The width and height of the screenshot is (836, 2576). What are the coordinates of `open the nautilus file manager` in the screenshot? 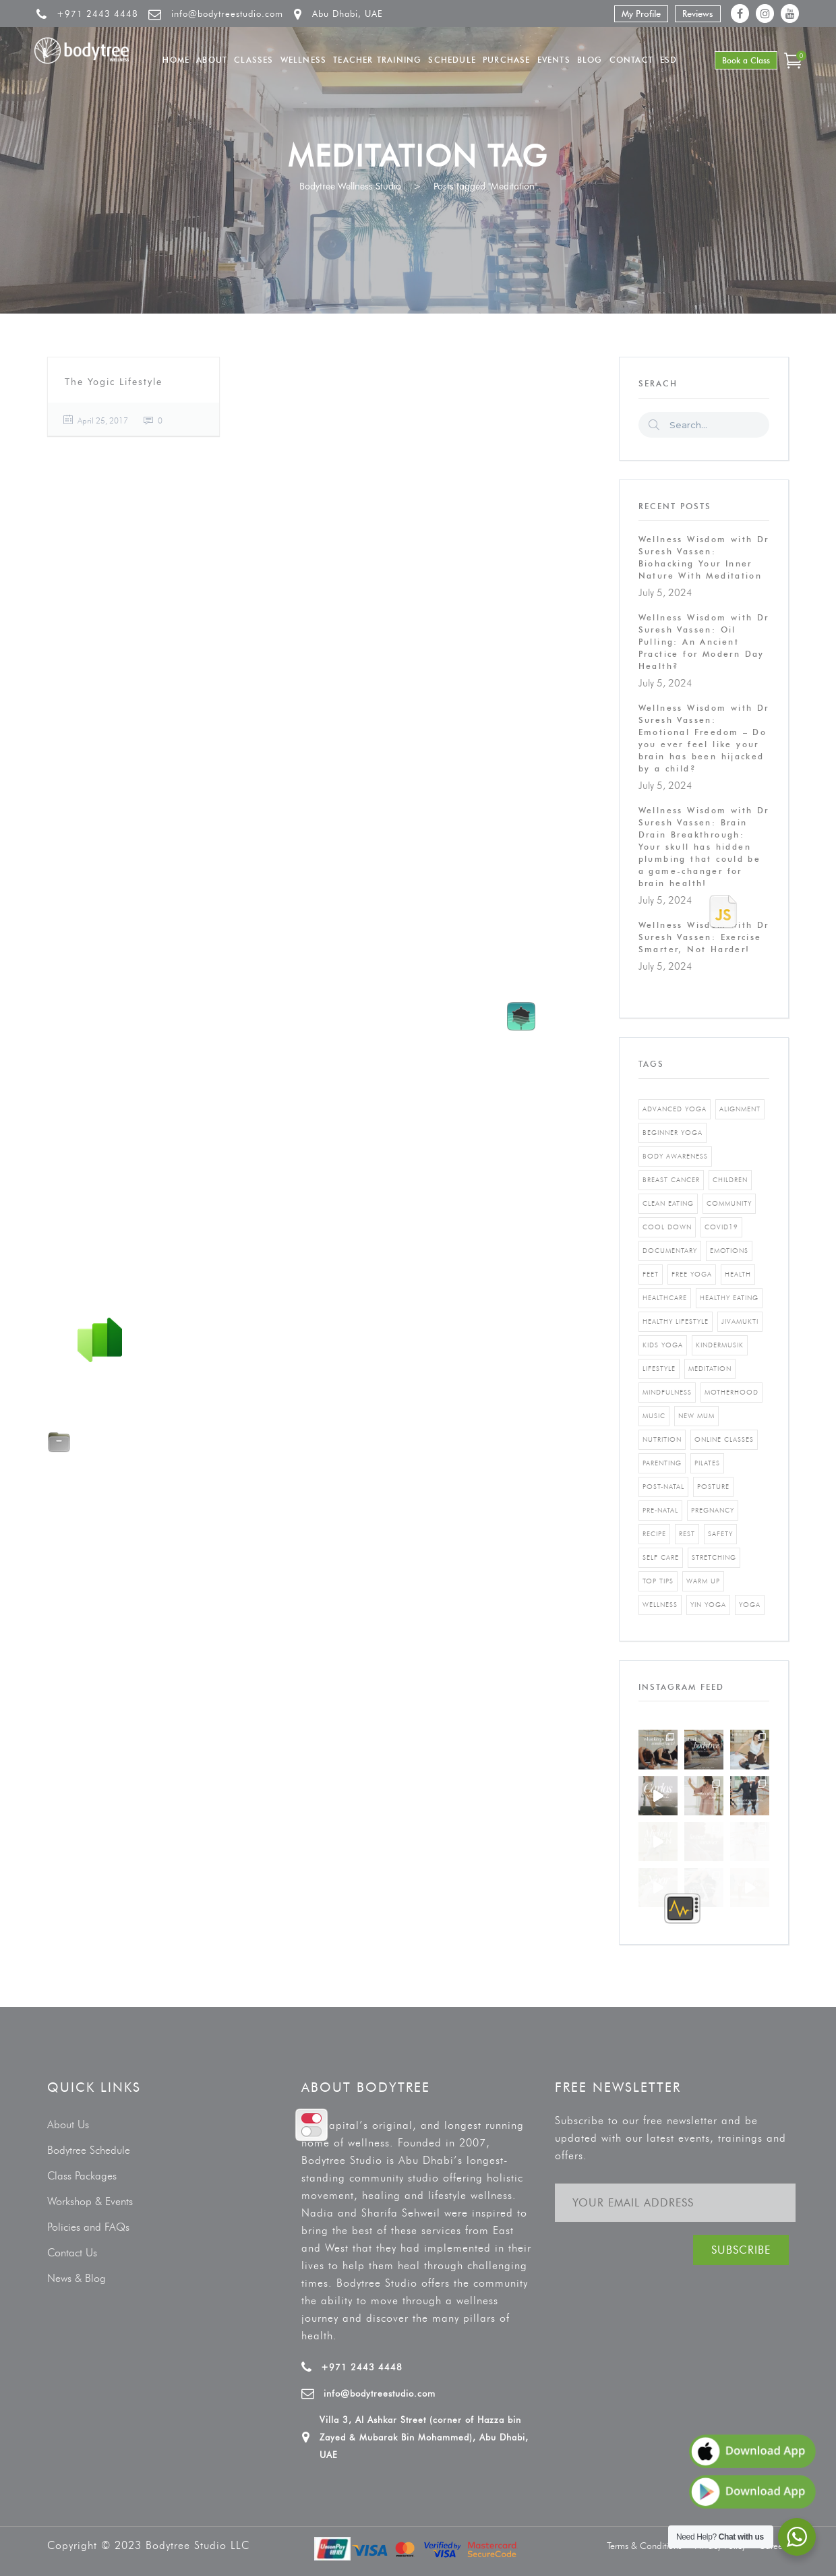 It's located at (59, 1442).